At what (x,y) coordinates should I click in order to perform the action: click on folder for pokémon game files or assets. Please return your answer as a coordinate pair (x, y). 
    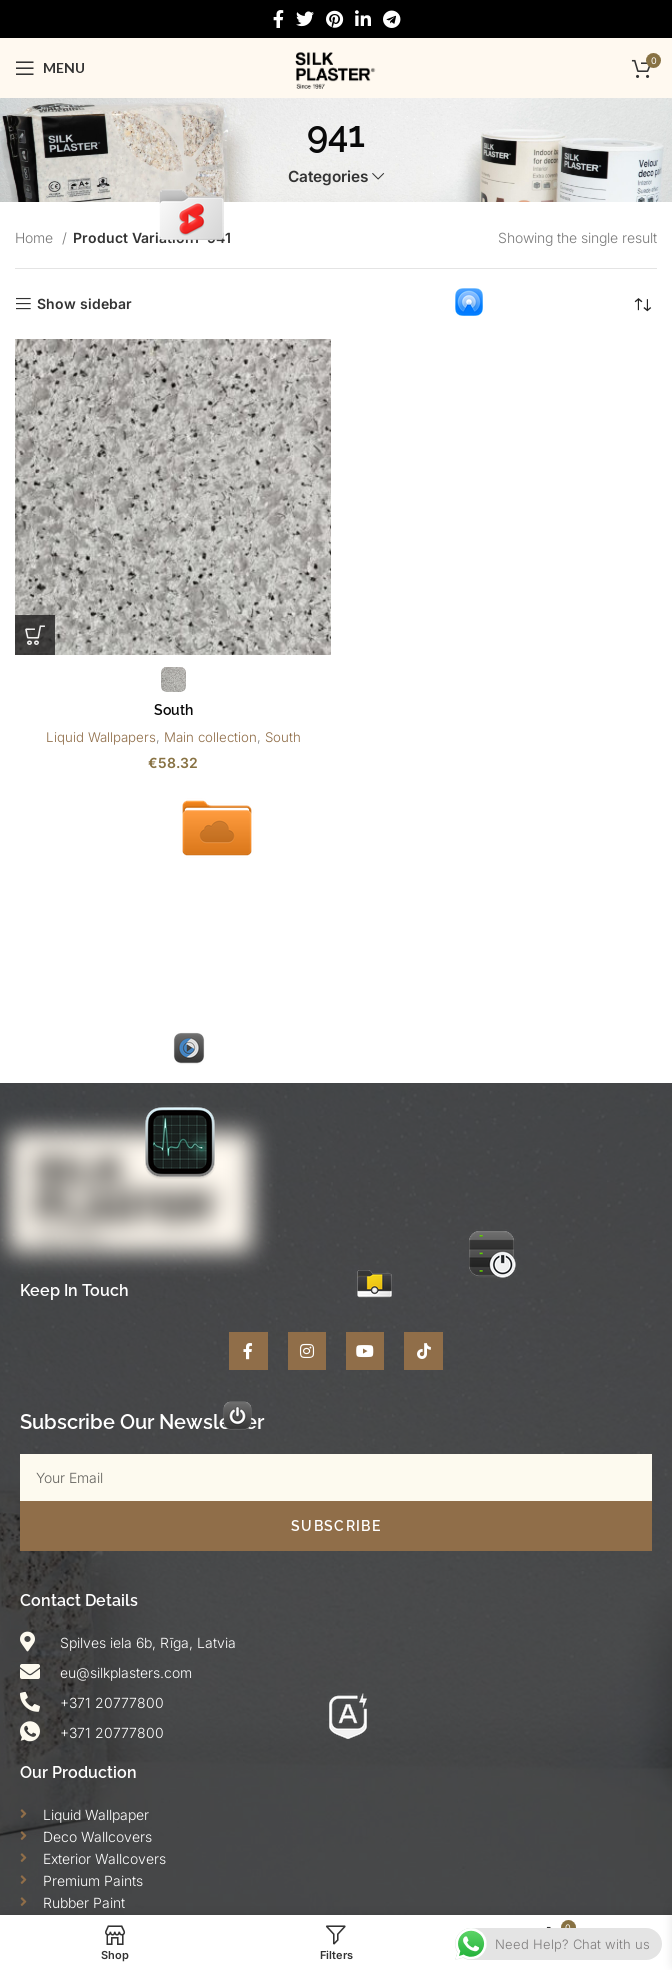
    Looking at the image, I should click on (374, 1284).